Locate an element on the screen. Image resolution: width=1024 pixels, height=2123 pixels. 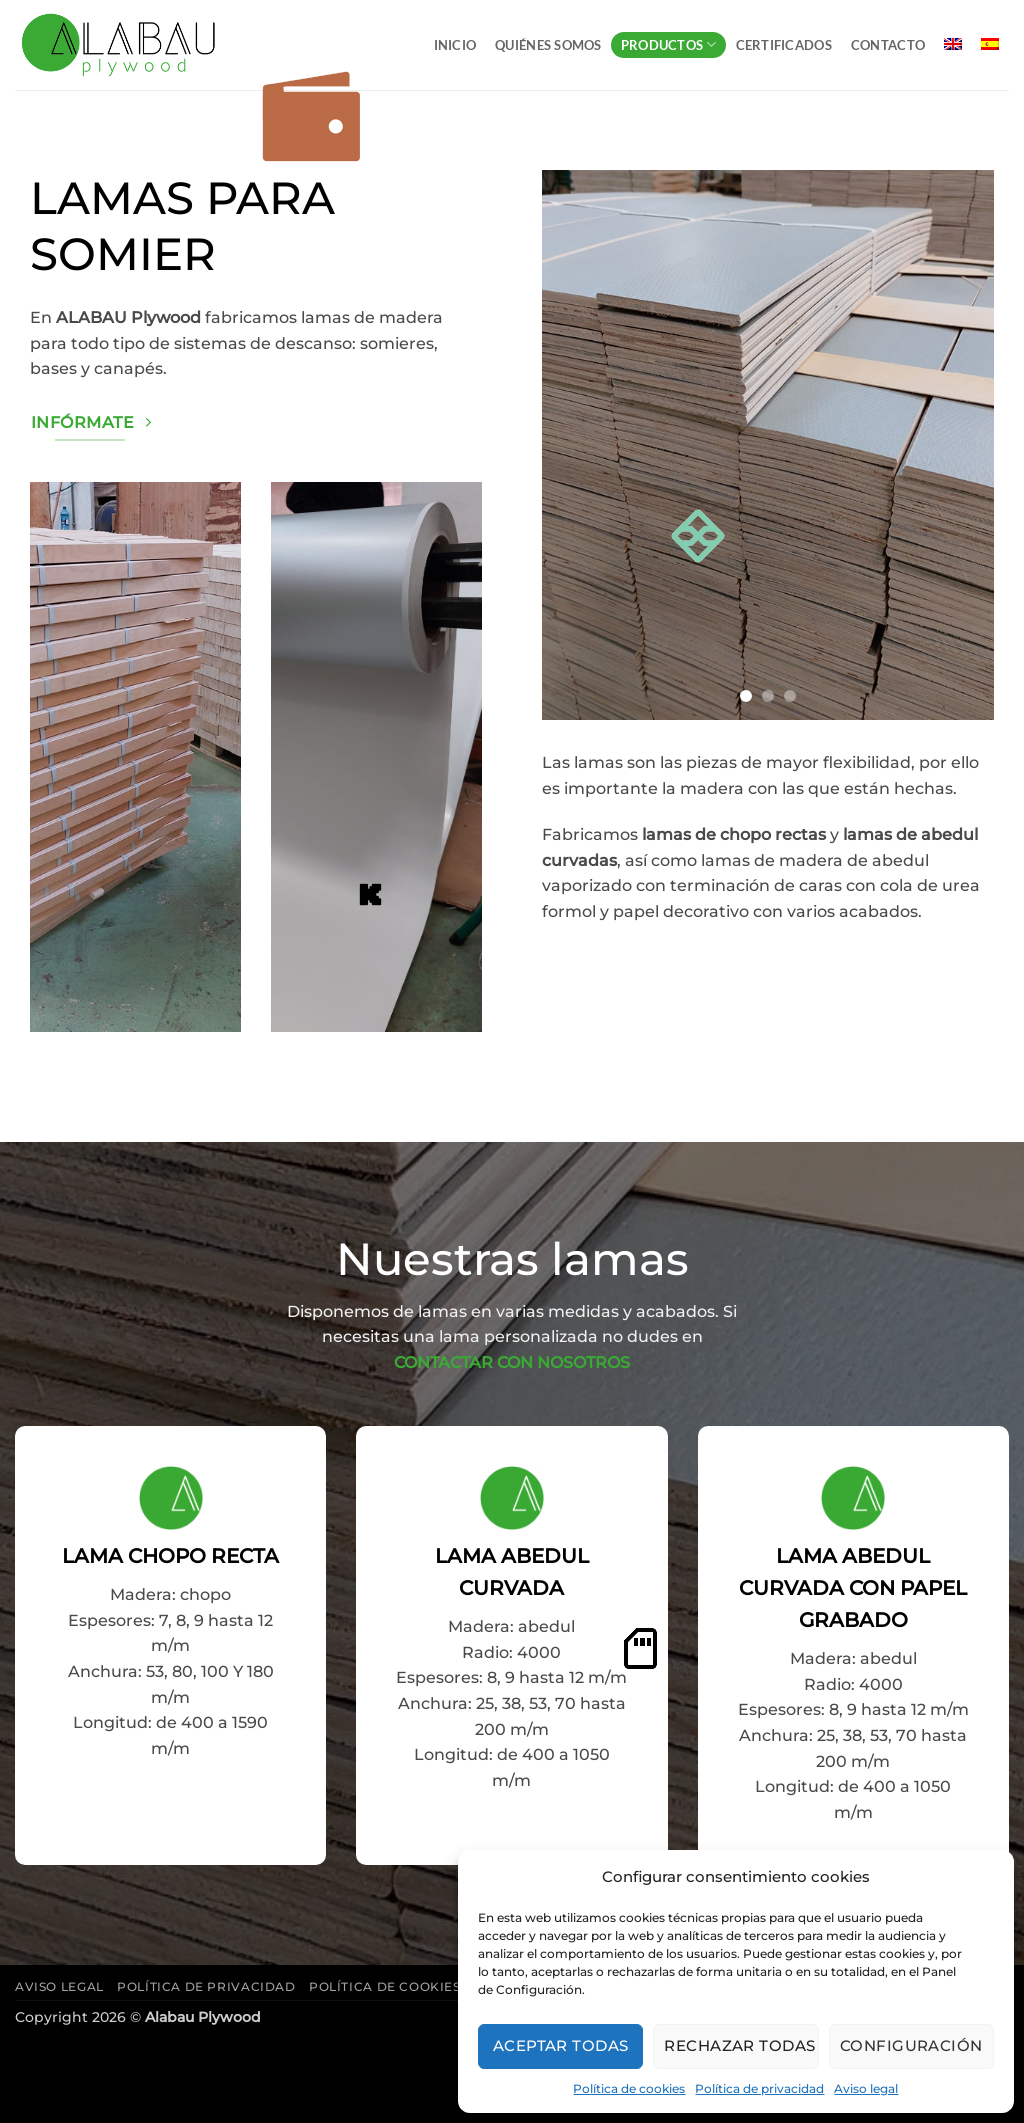
access your wallet or payment methods is located at coordinates (311, 119).